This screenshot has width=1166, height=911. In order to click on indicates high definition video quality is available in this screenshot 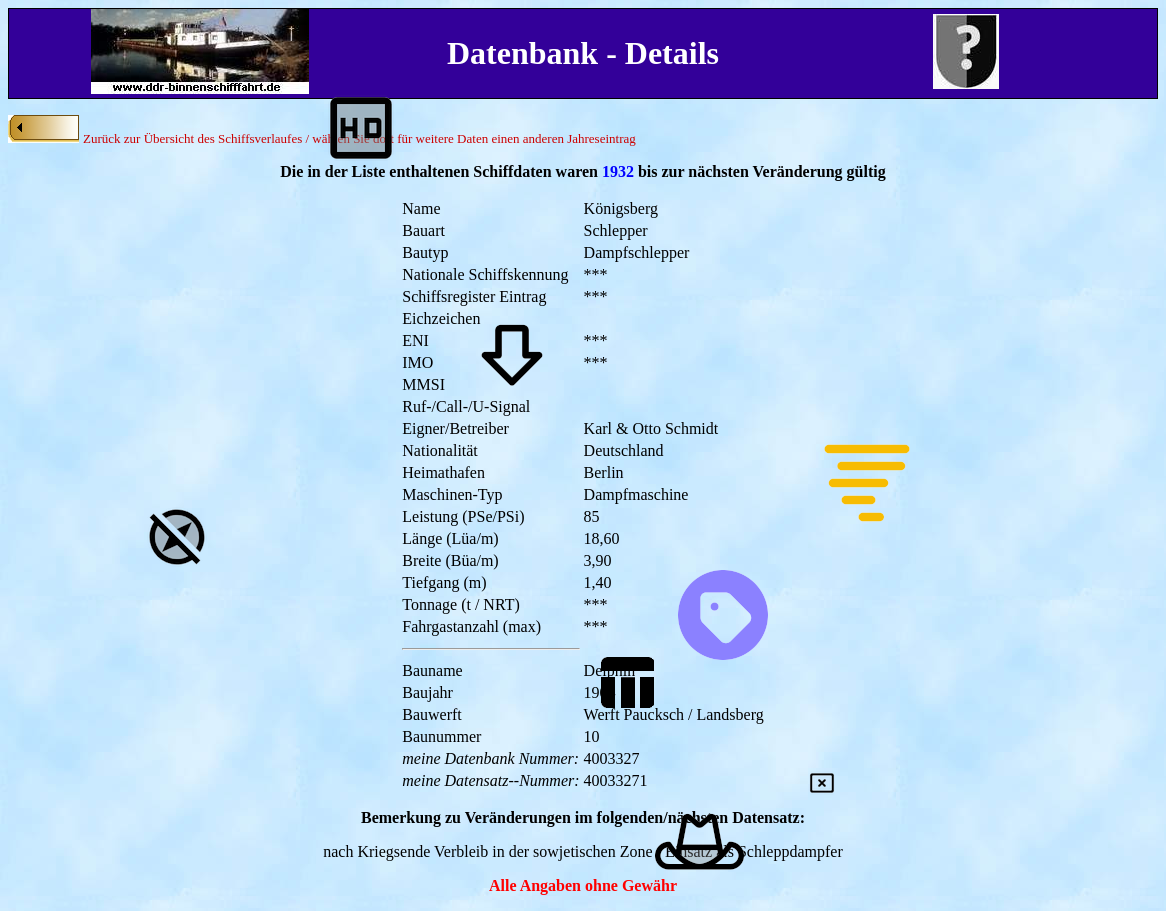, I will do `click(361, 128)`.